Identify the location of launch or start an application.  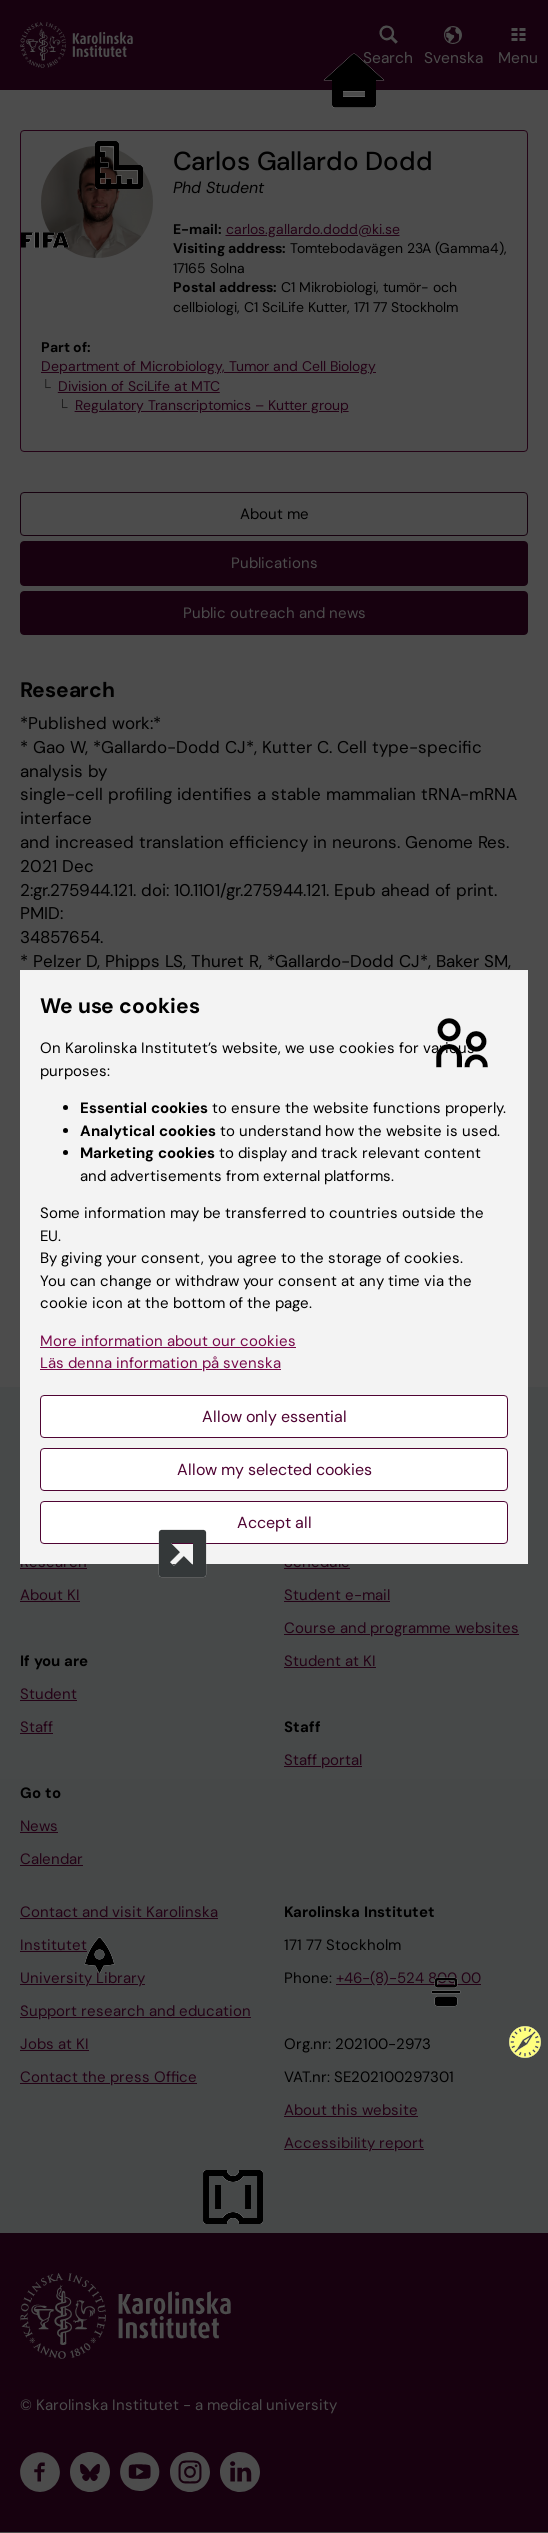
(99, 1954).